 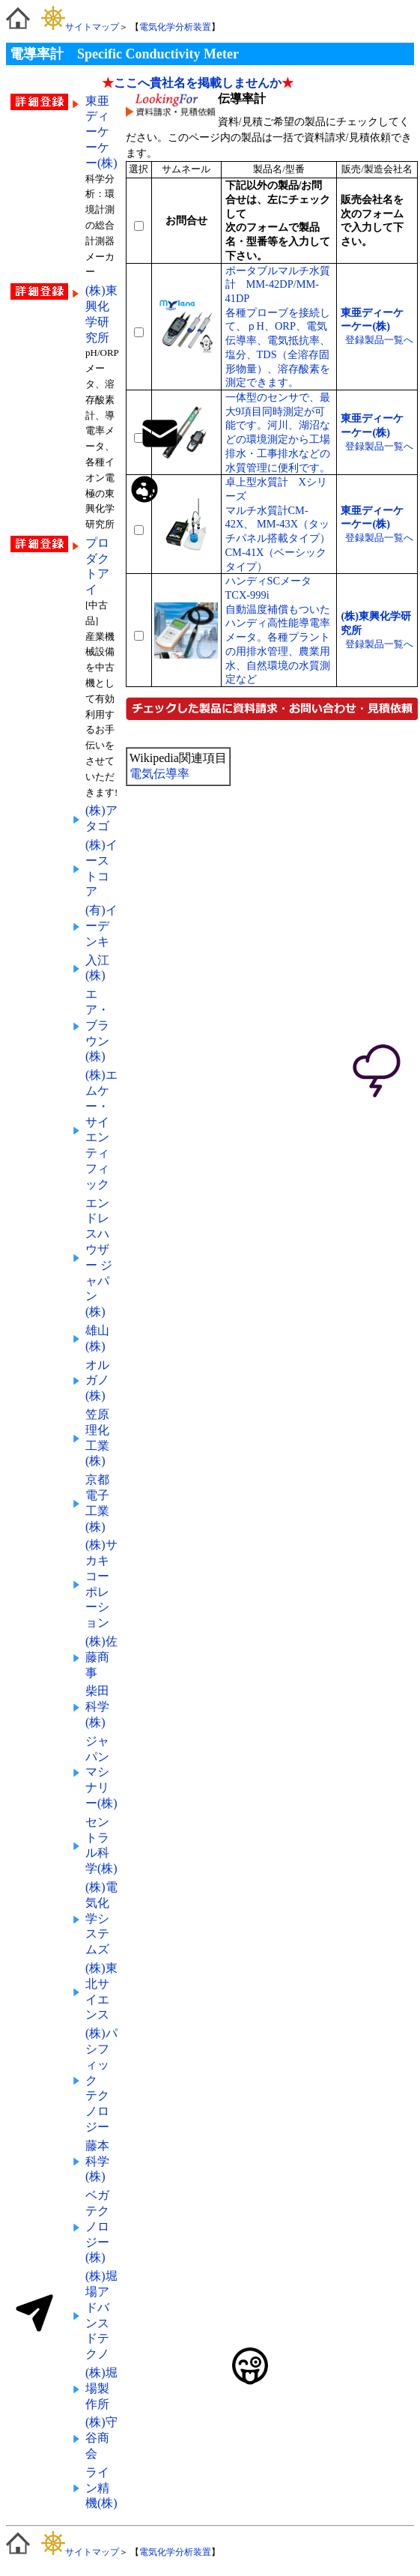 What do you see at coordinates (34, 2313) in the screenshot?
I see `send a message` at bounding box center [34, 2313].